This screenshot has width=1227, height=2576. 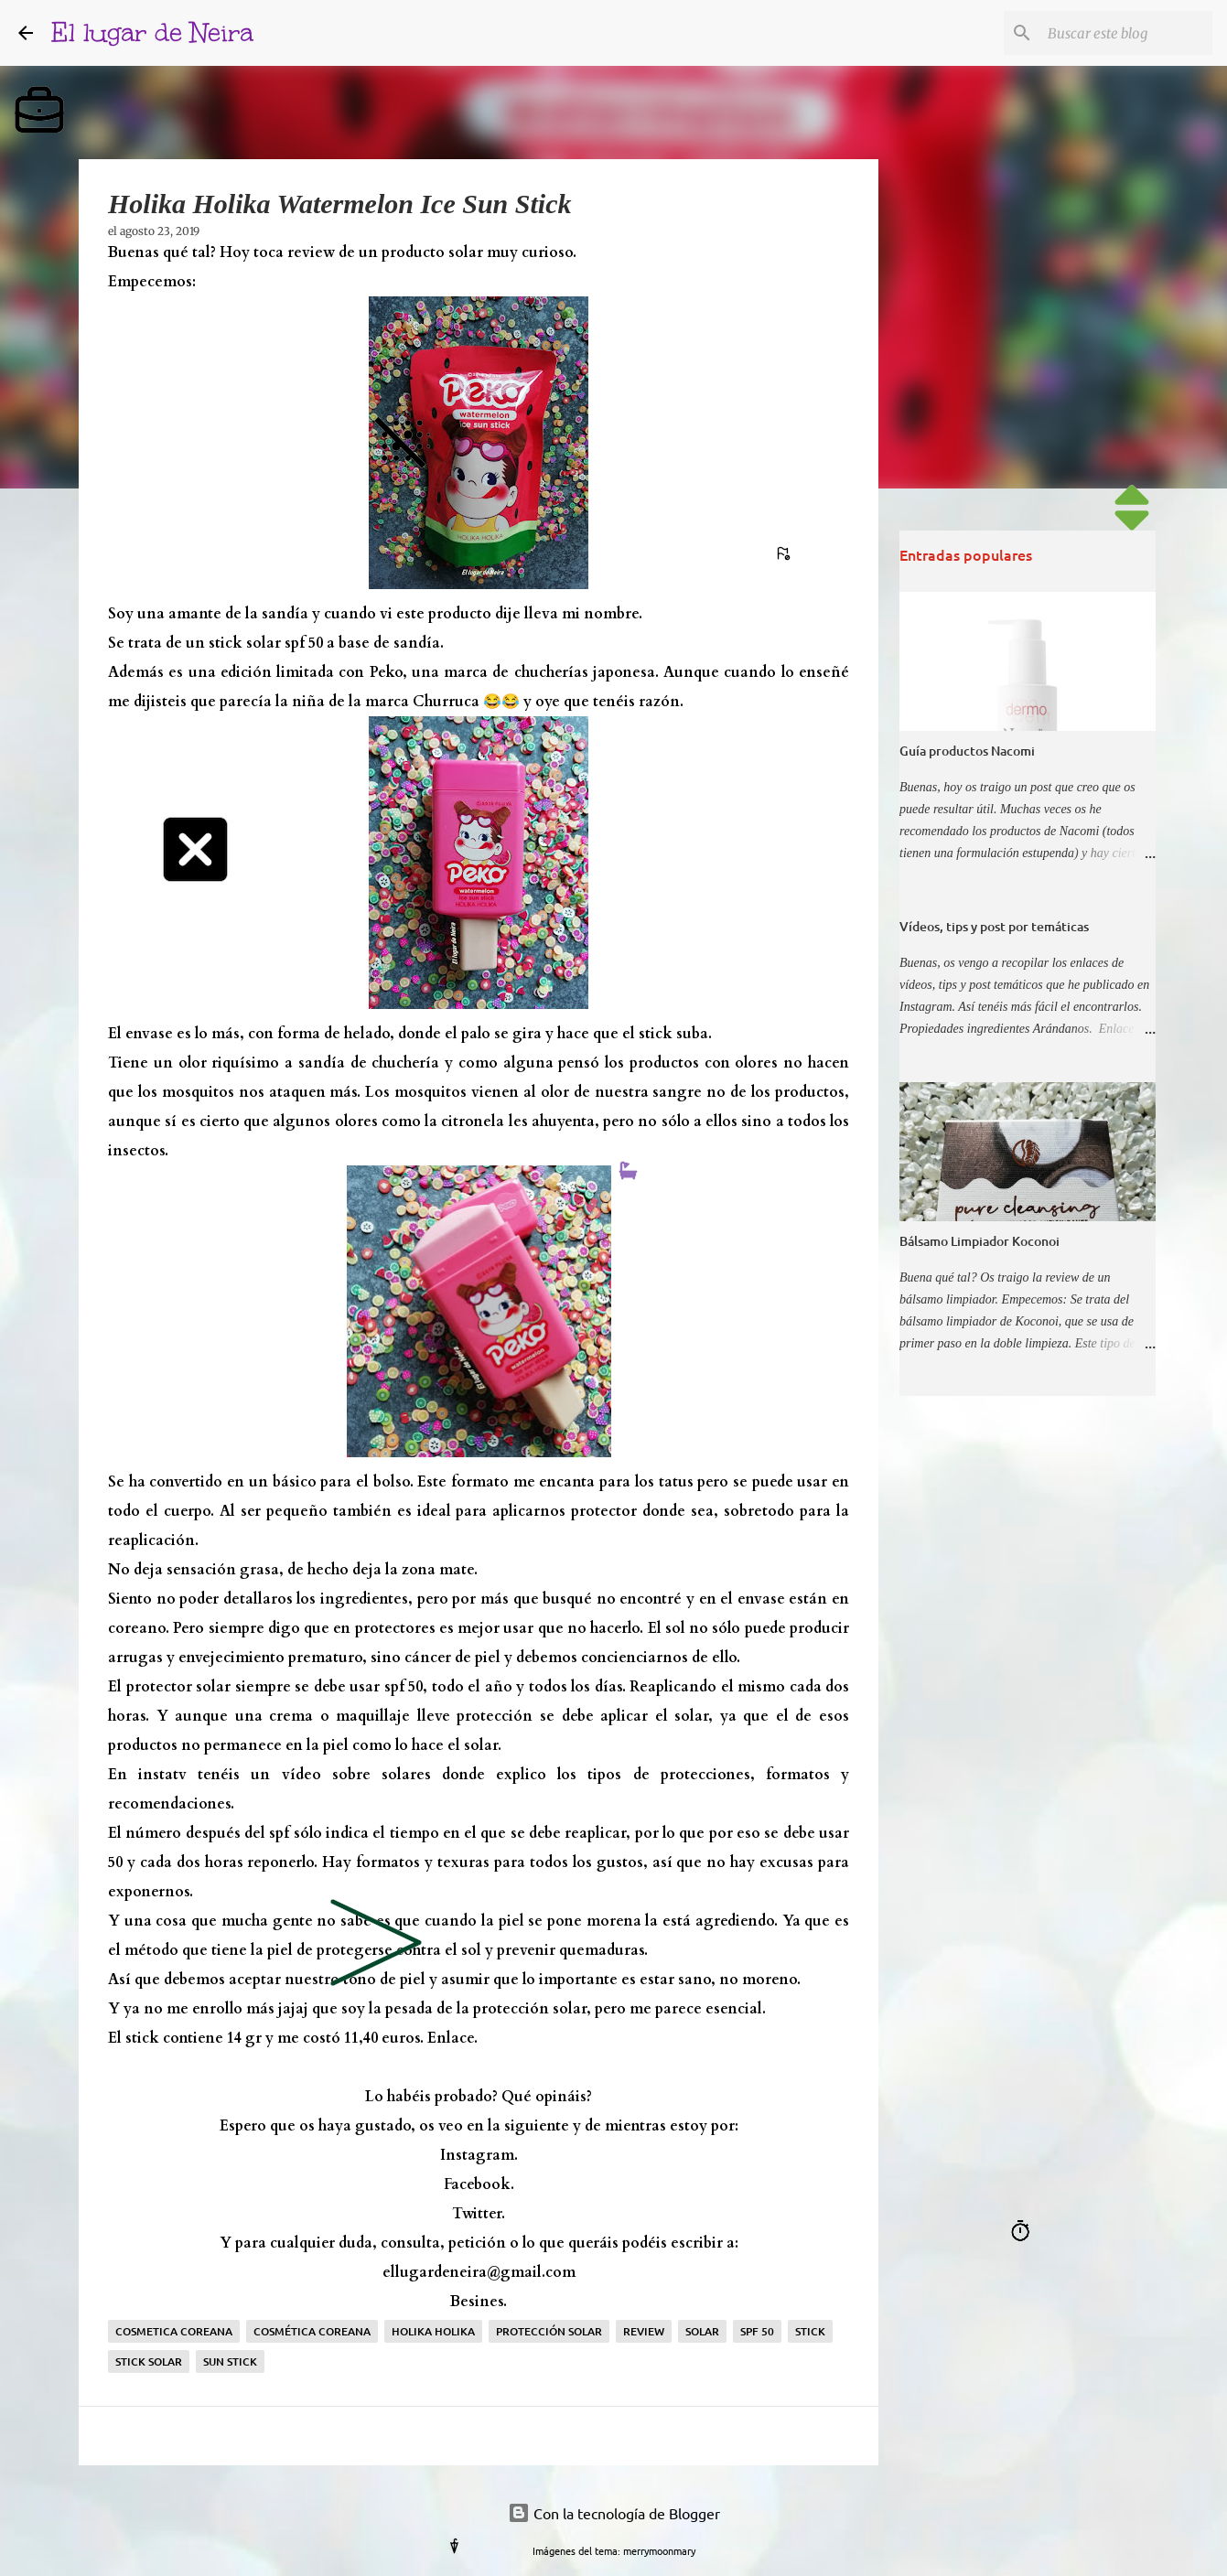 What do you see at coordinates (369, 1942) in the screenshot?
I see `navigate to the next item` at bounding box center [369, 1942].